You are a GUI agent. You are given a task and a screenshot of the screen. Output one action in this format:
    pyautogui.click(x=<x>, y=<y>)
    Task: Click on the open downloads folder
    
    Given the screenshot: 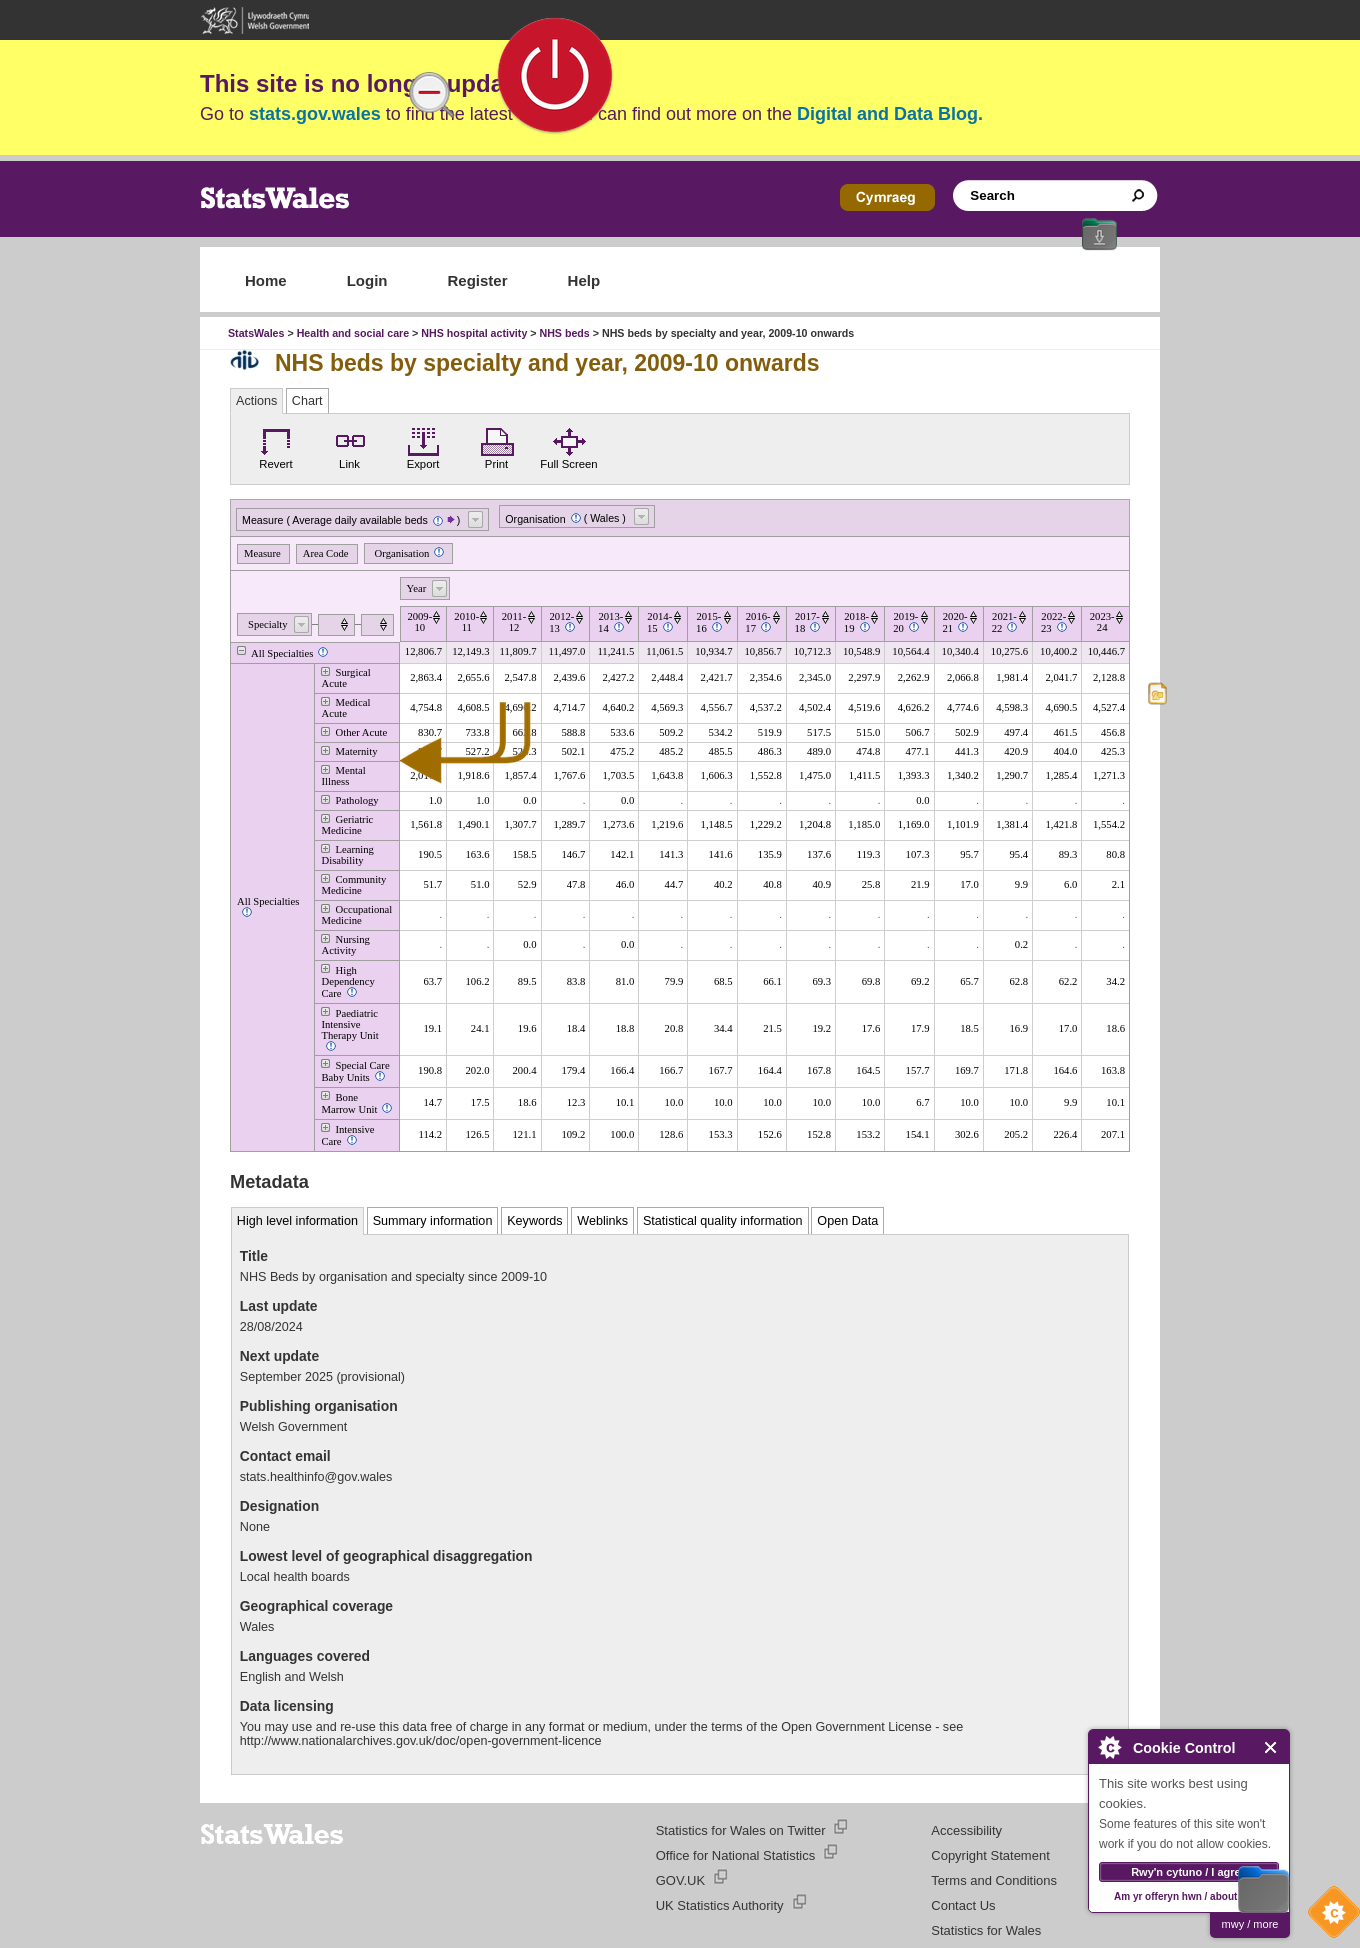 What is the action you would take?
    pyautogui.click(x=1099, y=233)
    